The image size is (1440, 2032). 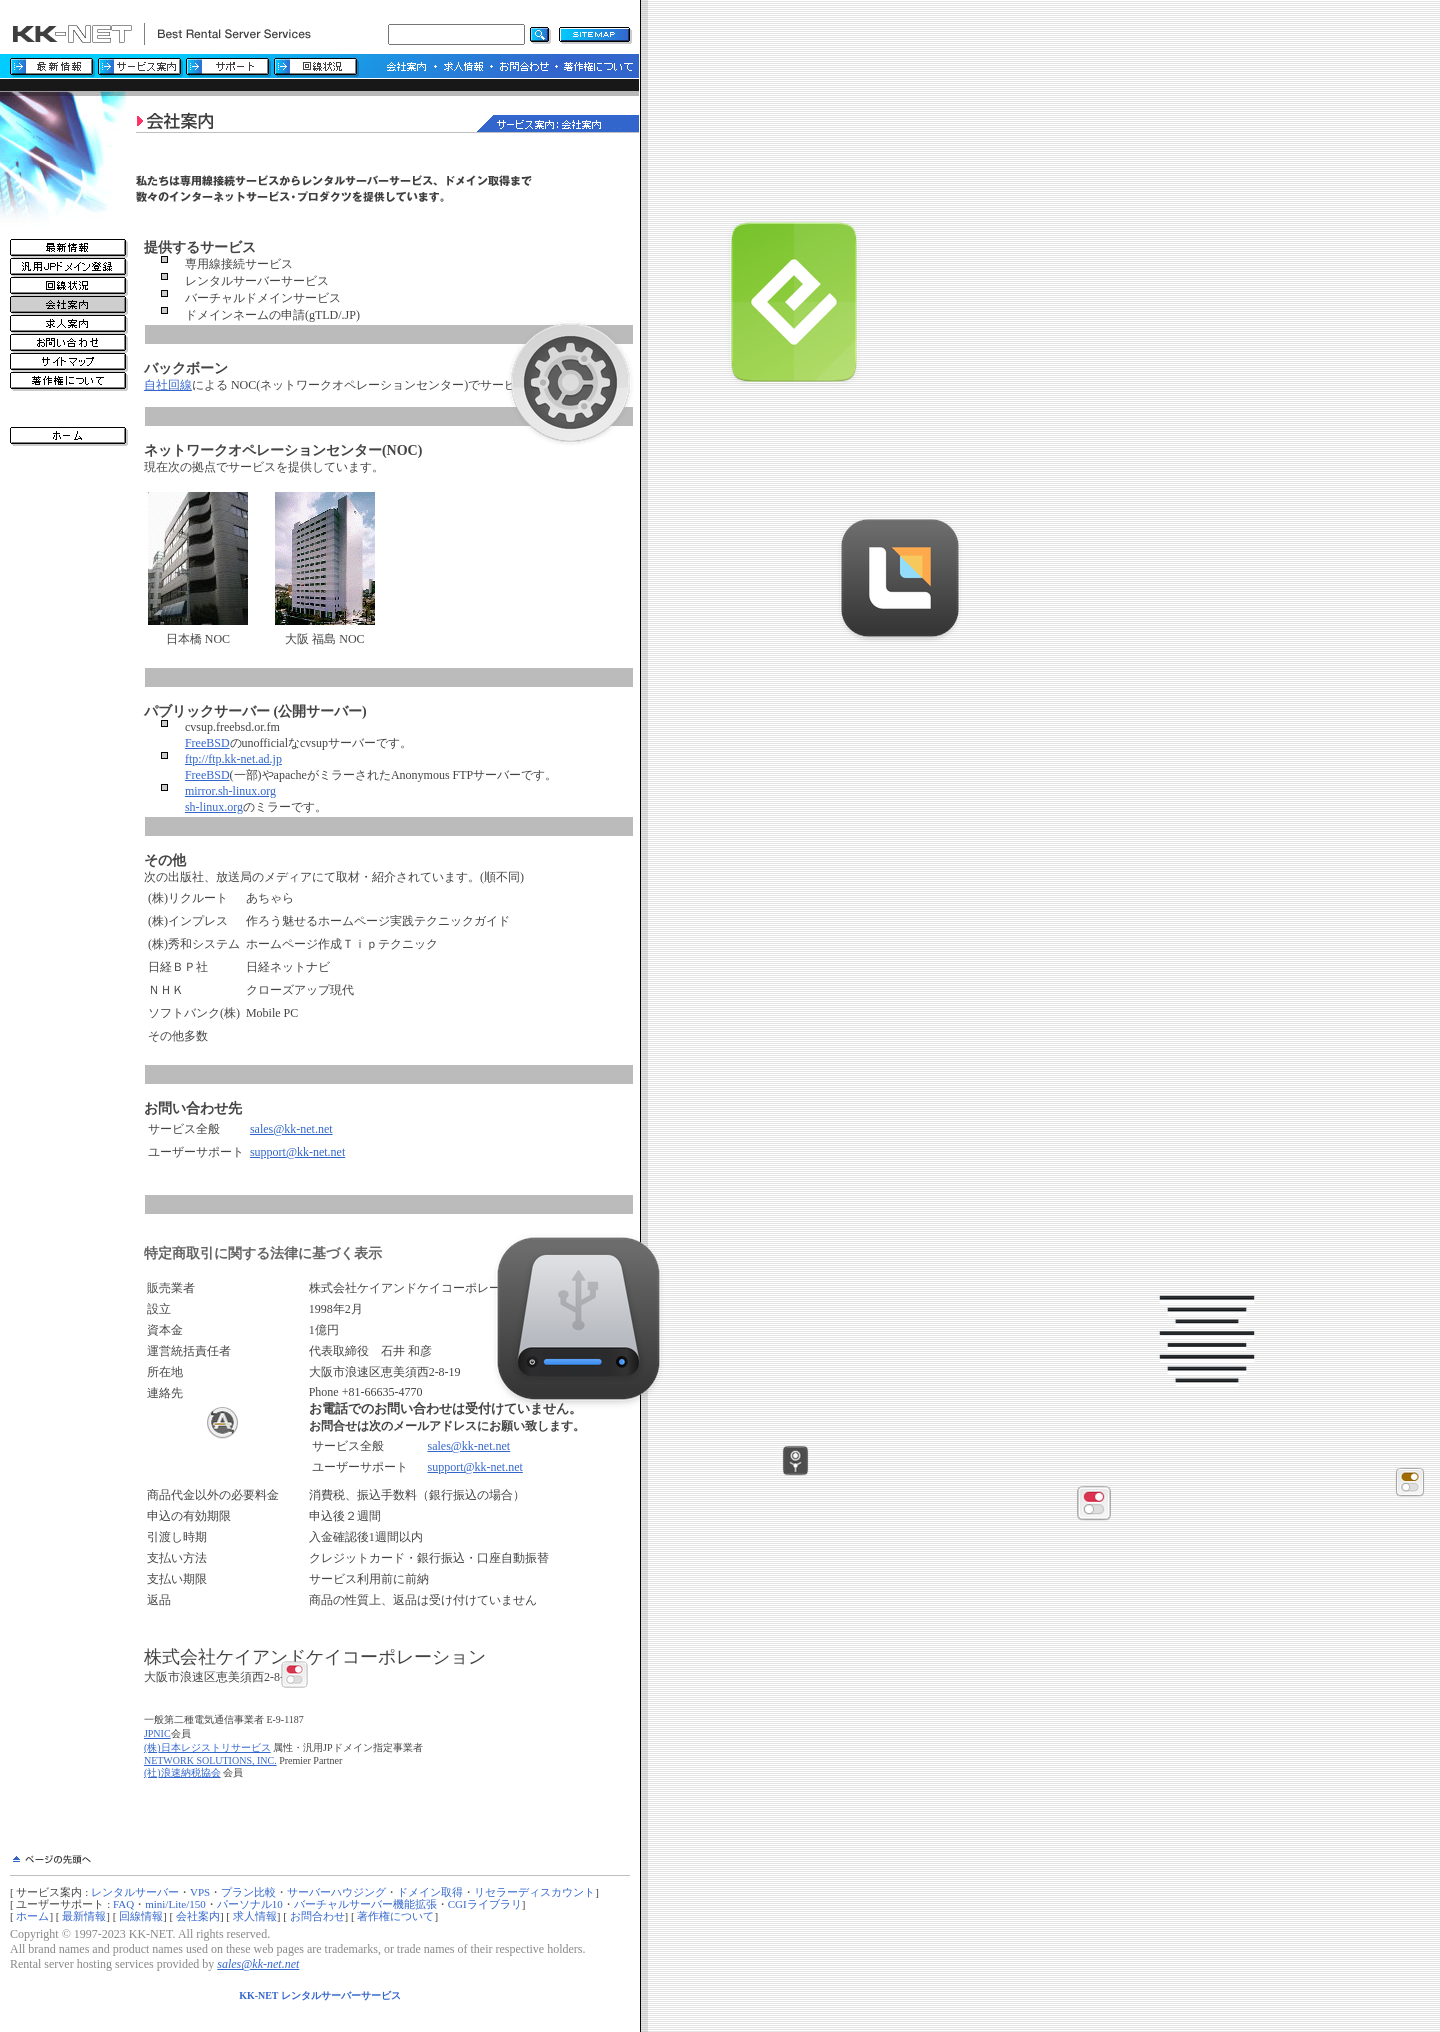 I want to click on open the software update manager, so click(x=222, y=1422).